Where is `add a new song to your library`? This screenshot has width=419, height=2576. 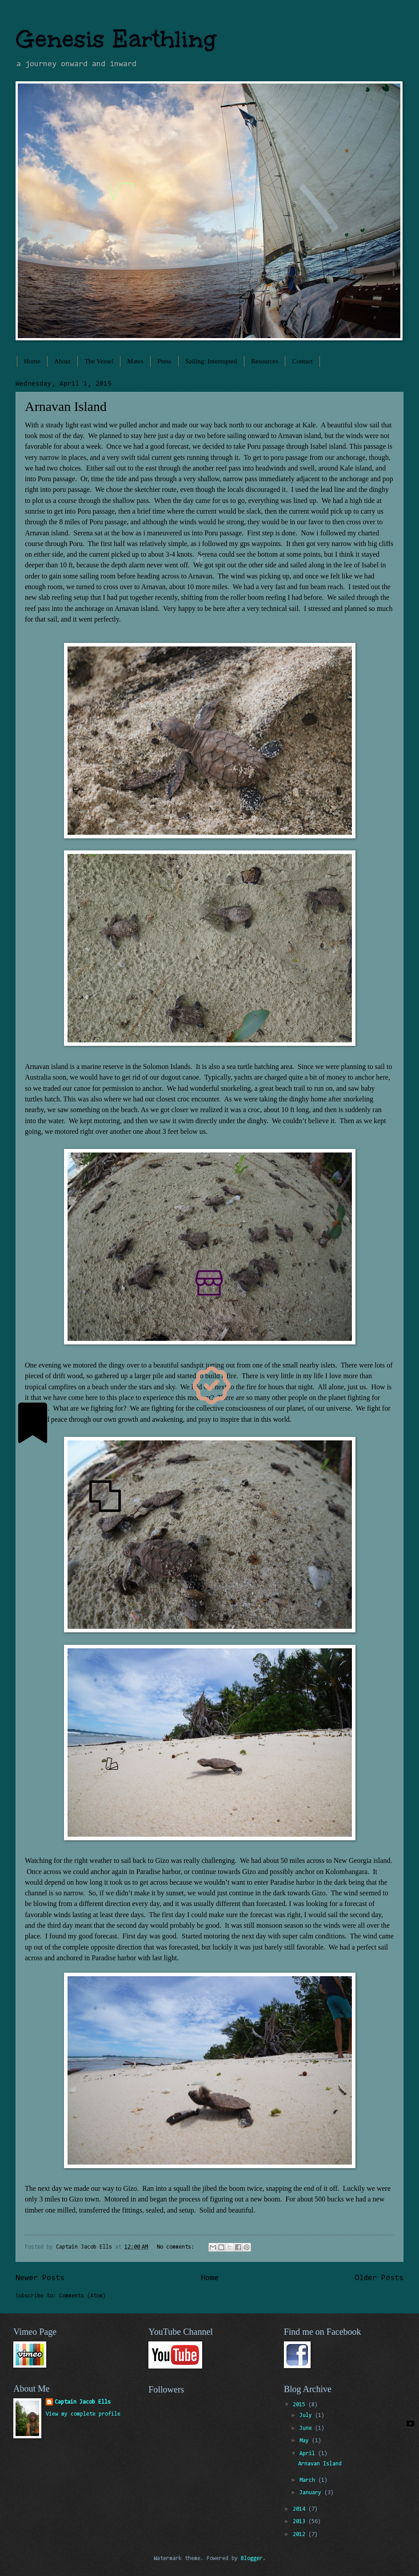 add a new song to your library is located at coordinates (200, 559).